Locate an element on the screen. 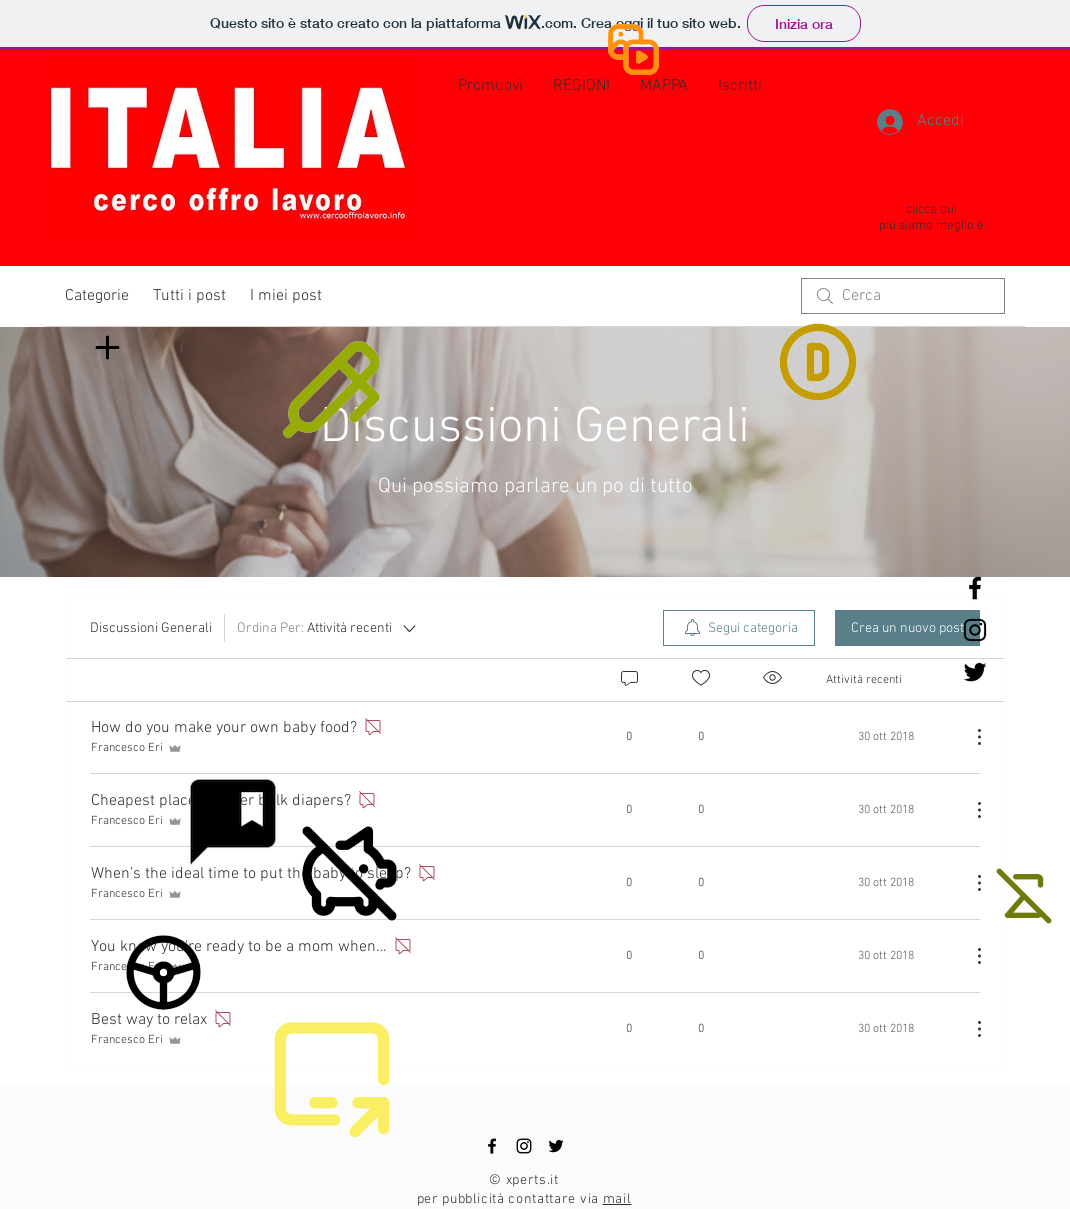 The width and height of the screenshot is (1070, 1209). disable piggy bank or savings feature is located at coordinates (349, 873).